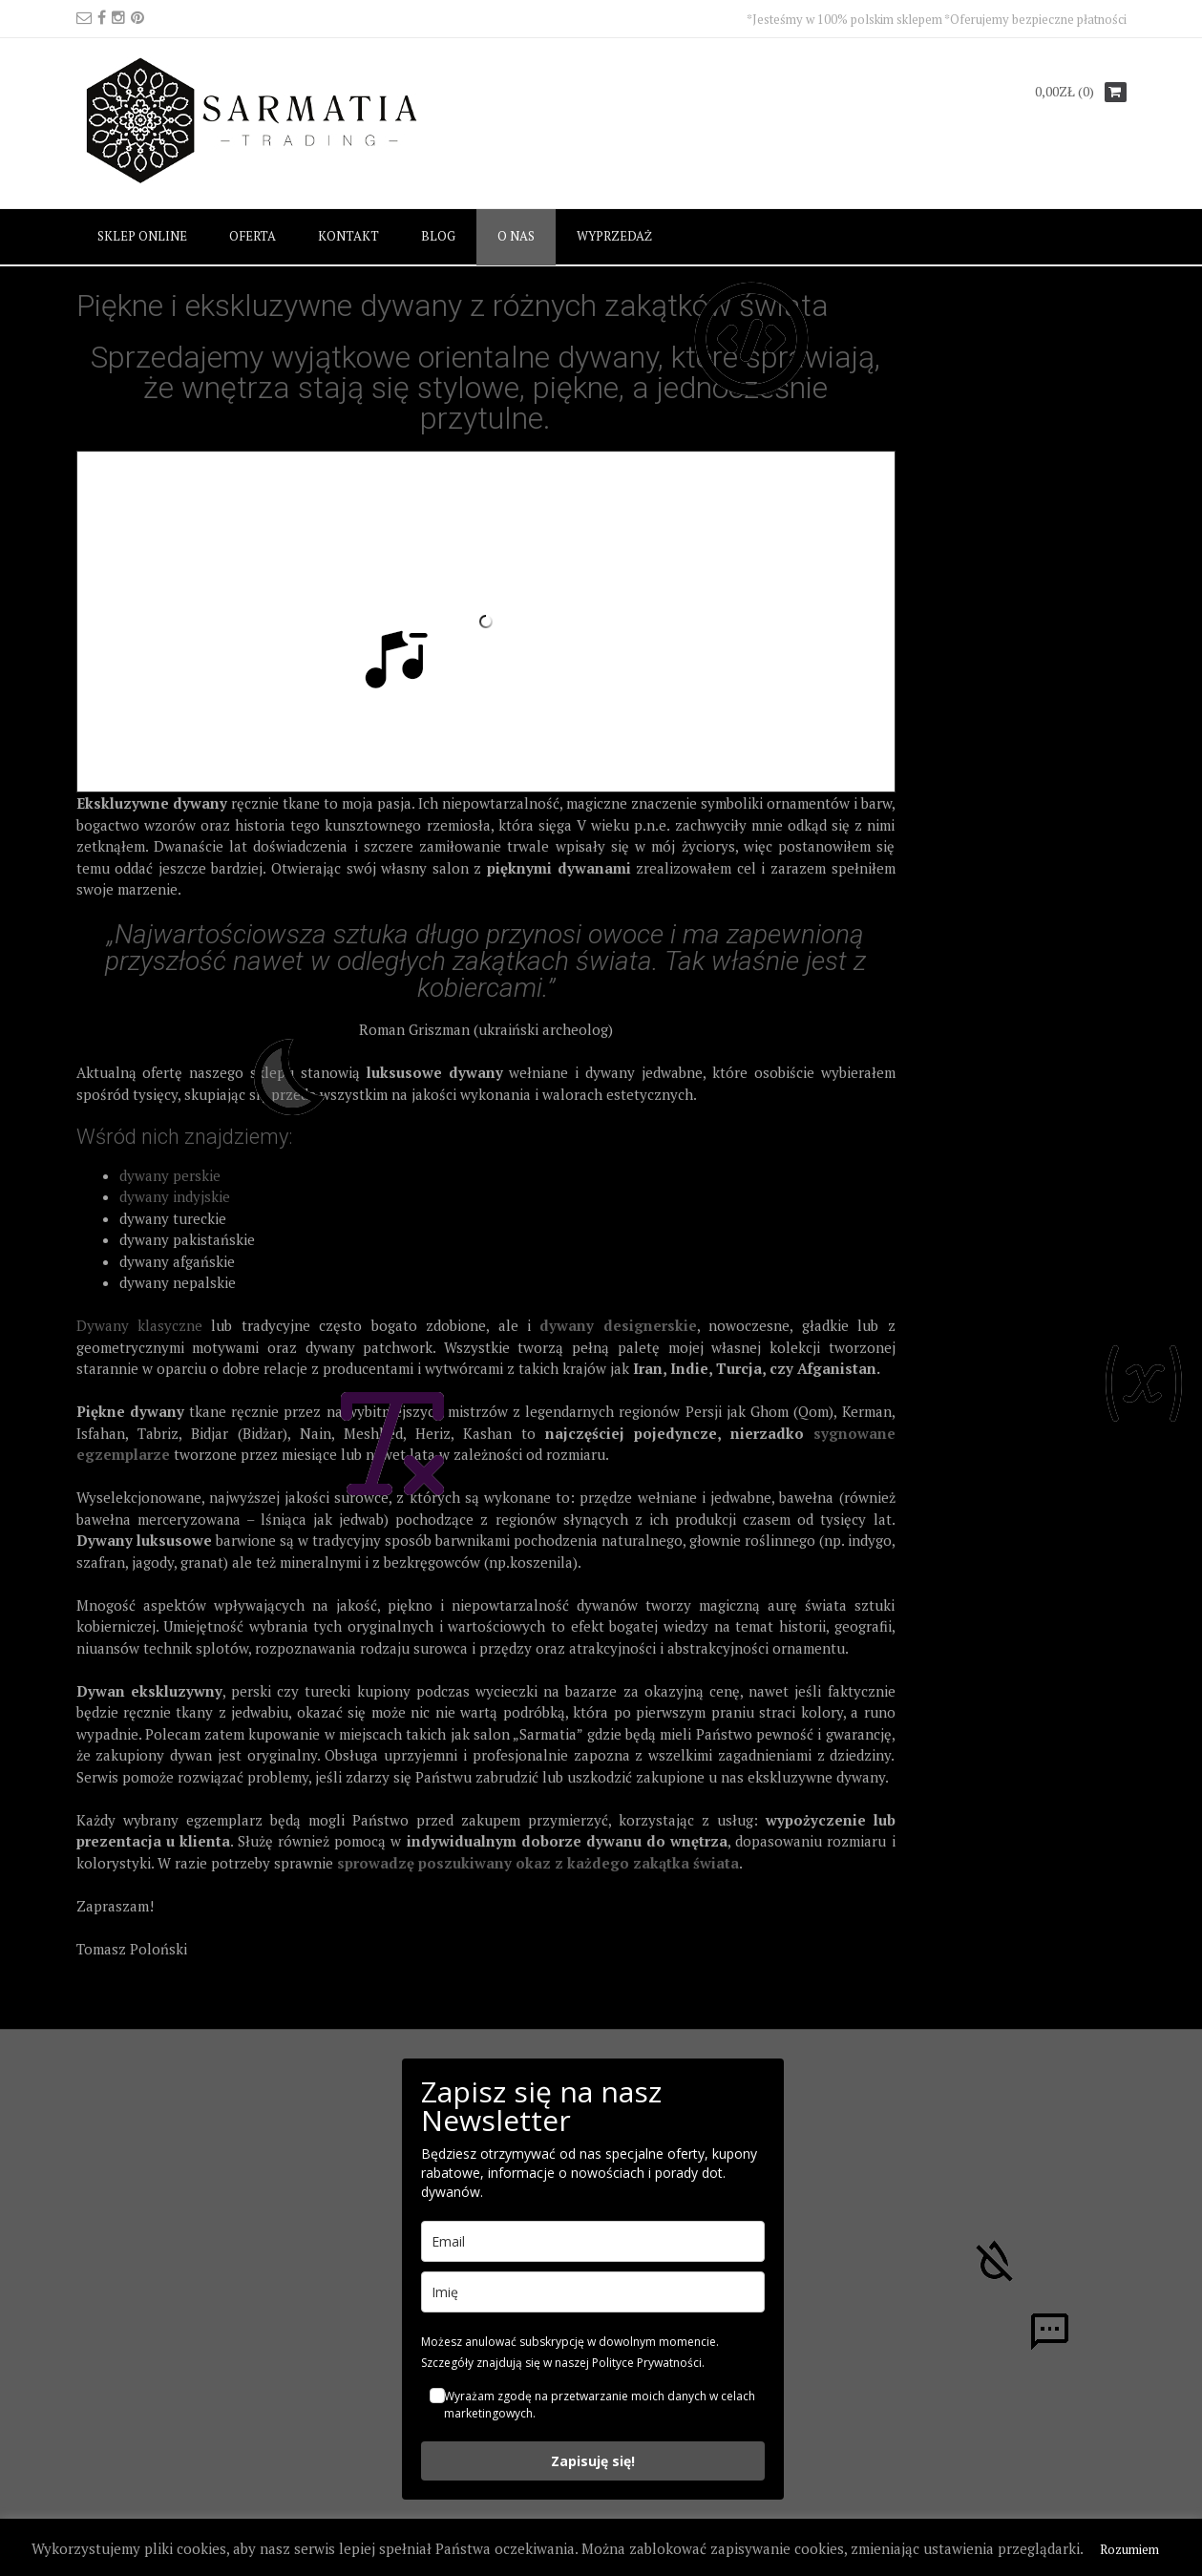 Image resolution: width=1202 pixels, height=2576 pixels. I want to click on open text messages, so click(1049, 2332).